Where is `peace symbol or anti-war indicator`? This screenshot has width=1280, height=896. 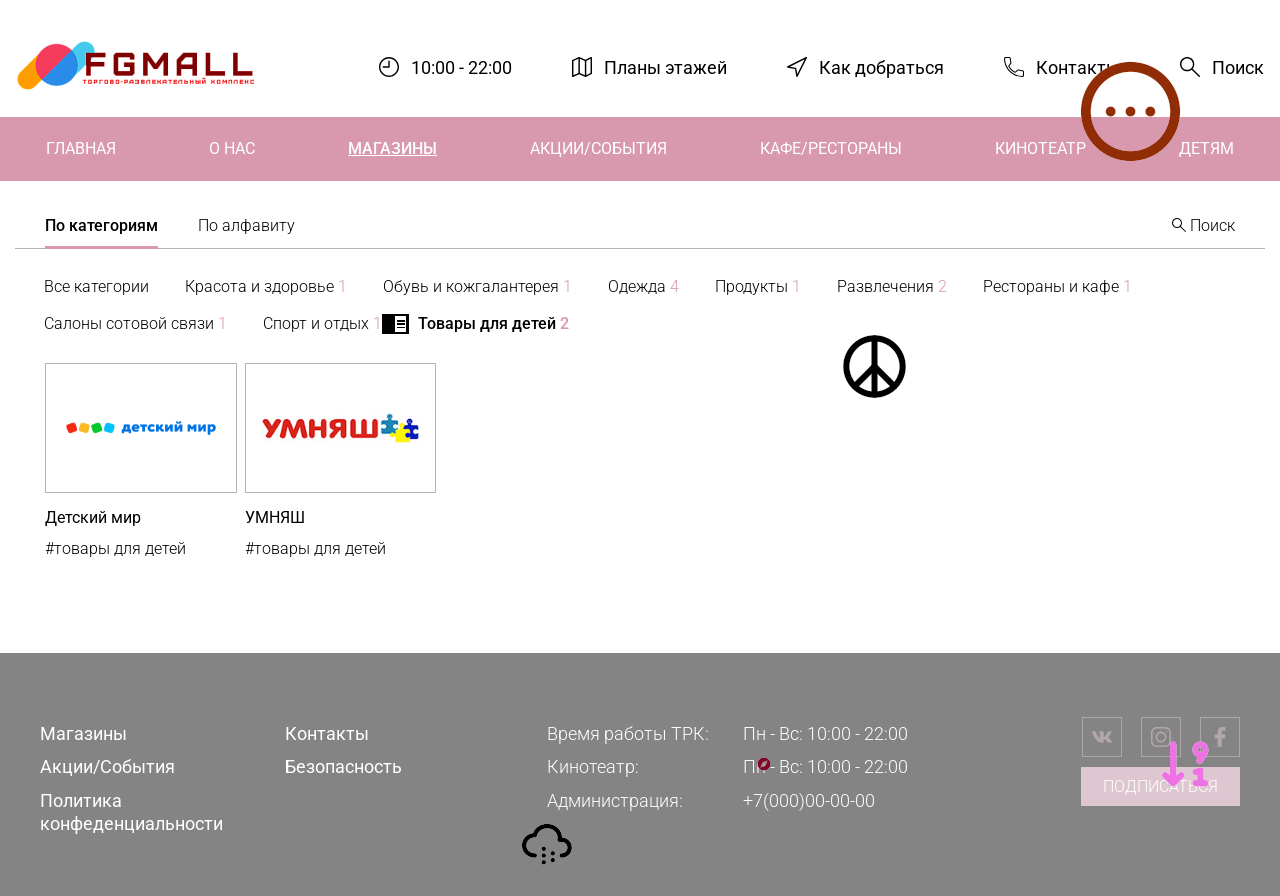
peace symbol or anti-war indicator is located at coordinates (874, 366).